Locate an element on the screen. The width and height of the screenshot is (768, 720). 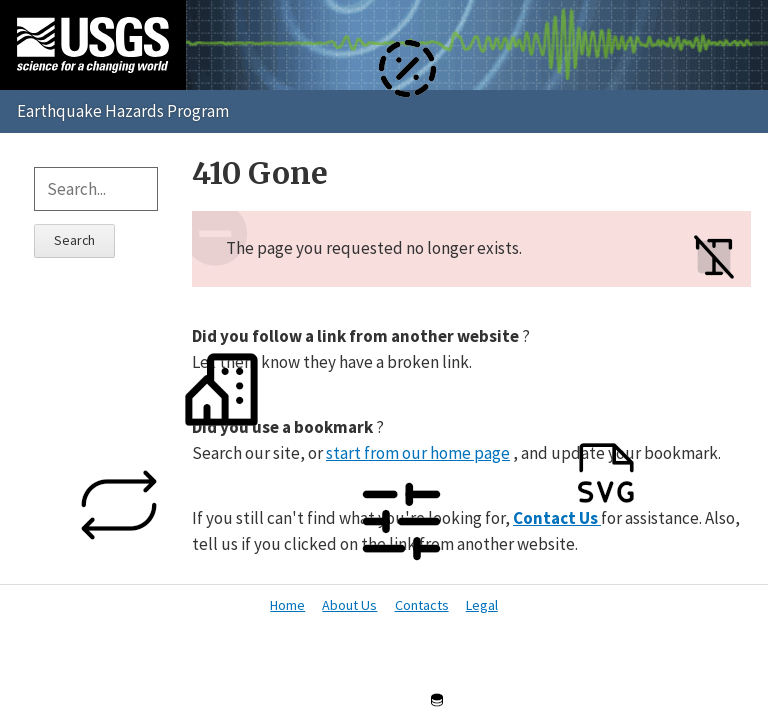
view community or residential buildings is located at coordinates (221, 389).